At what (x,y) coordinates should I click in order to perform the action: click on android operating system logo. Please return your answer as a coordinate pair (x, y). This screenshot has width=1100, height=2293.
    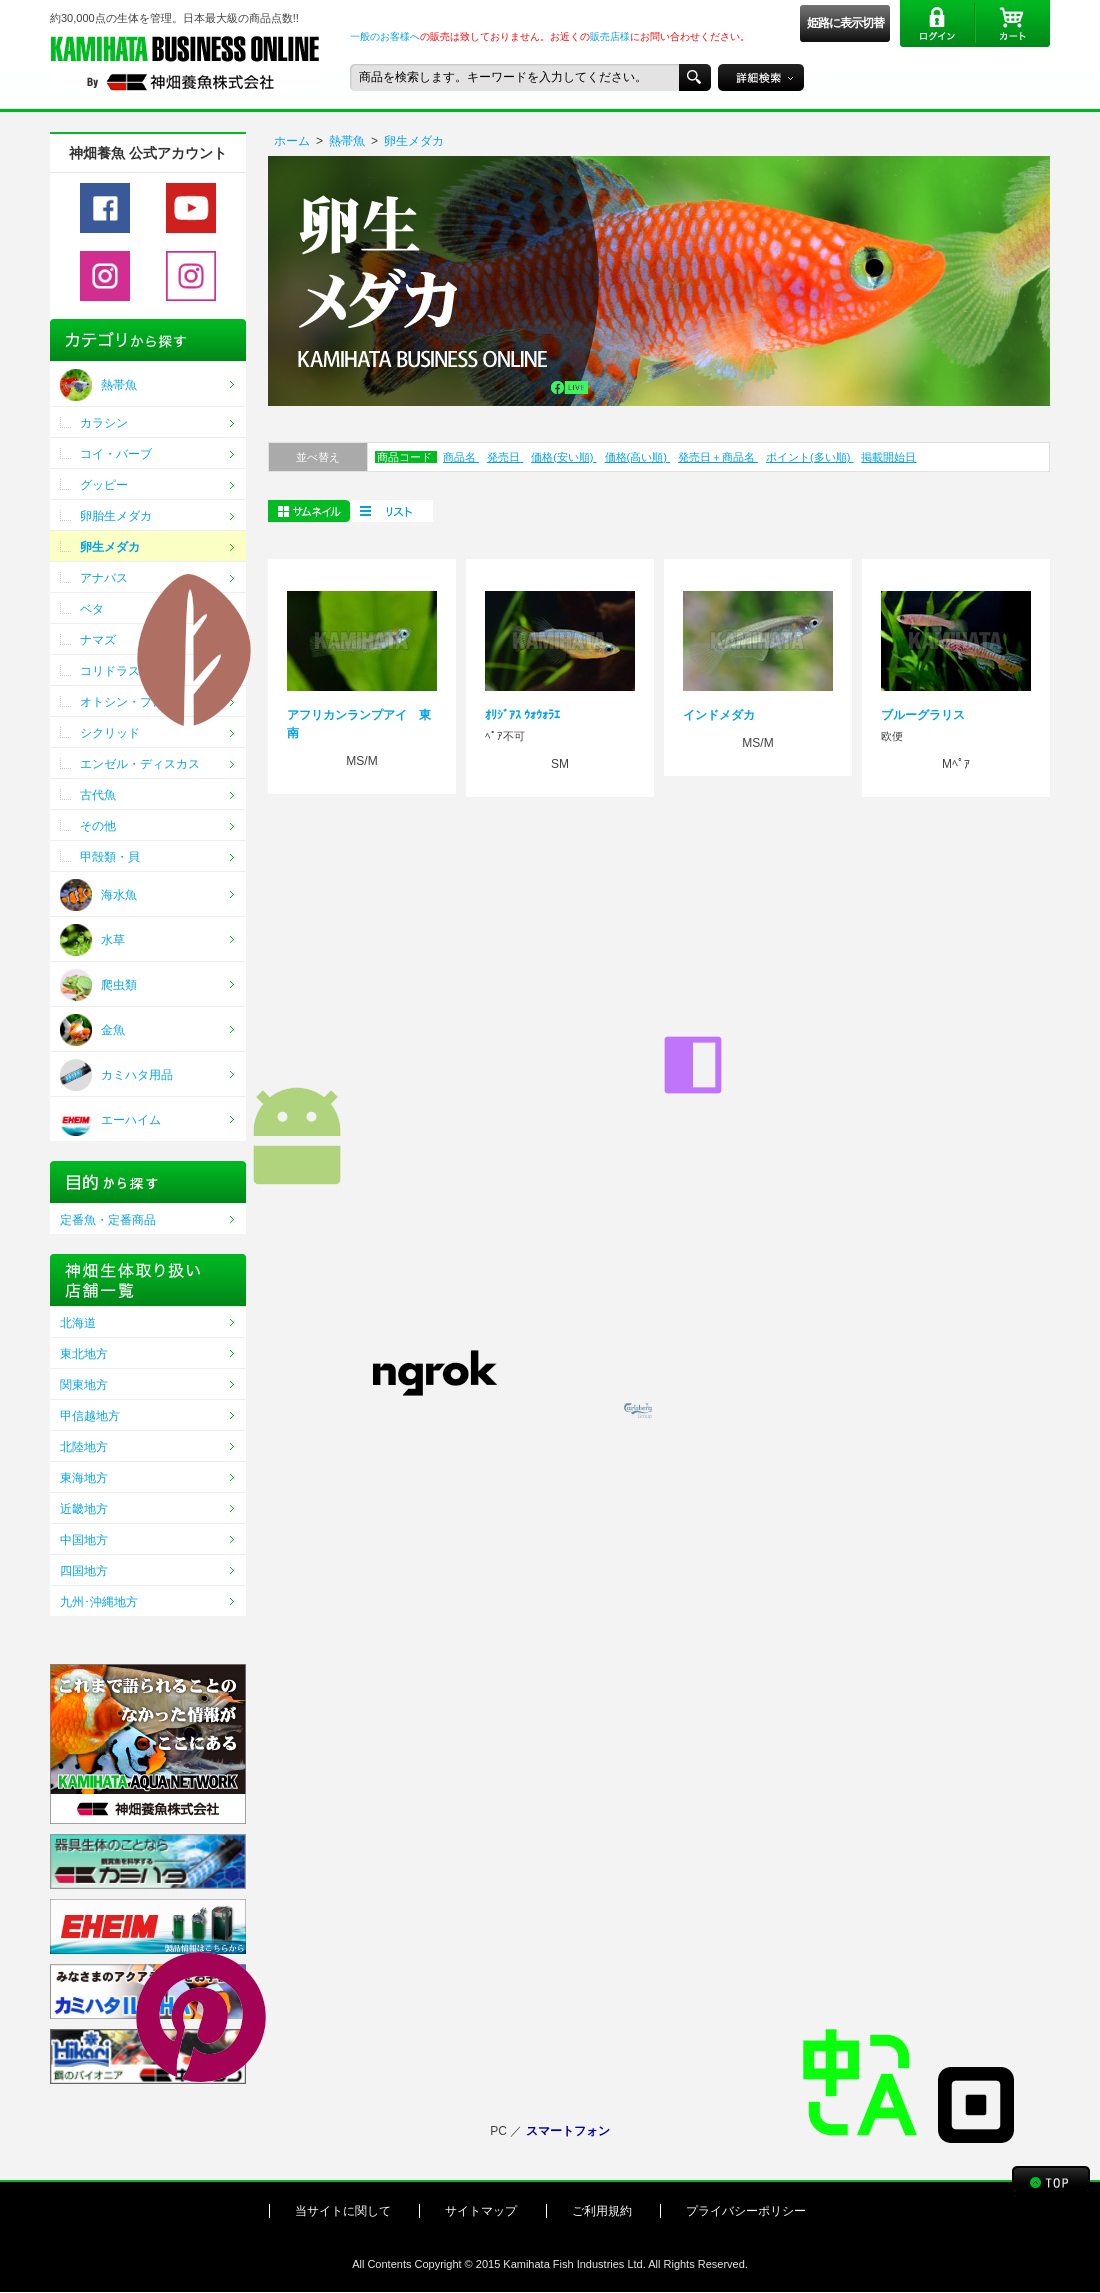
    Looking at the image, I should click on (297, 1136).